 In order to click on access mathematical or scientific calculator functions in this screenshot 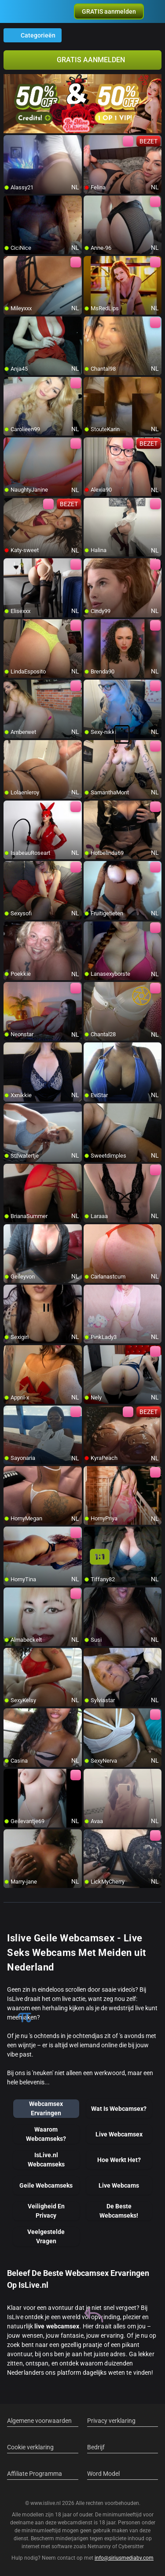, I will do `click(25, 2017)`.